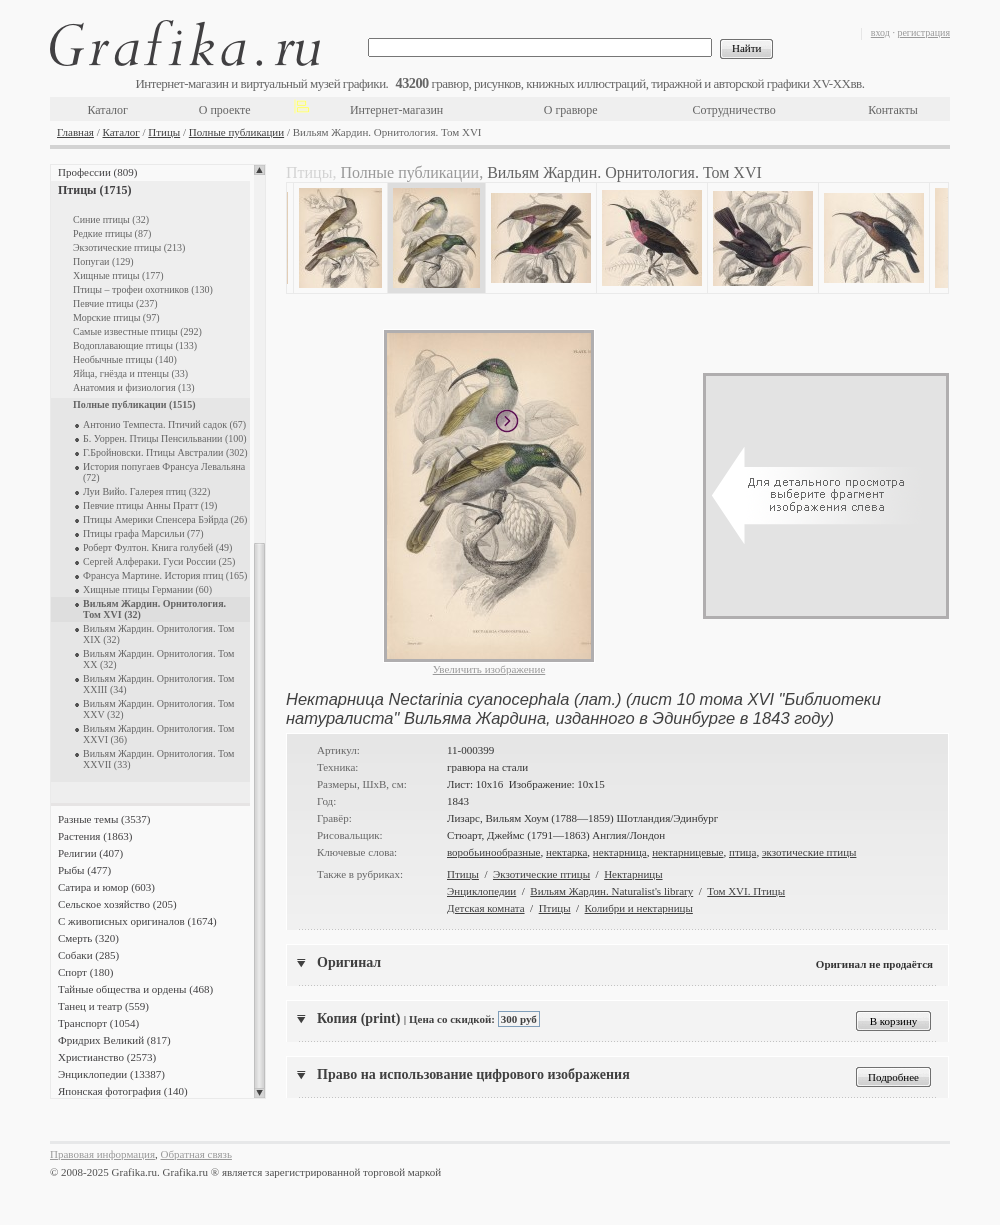 This screenshot has width=1000, height=1225. Describe the element at coordinates (507, 421) in the screenshot. I see `go to next item or screen` at that location.